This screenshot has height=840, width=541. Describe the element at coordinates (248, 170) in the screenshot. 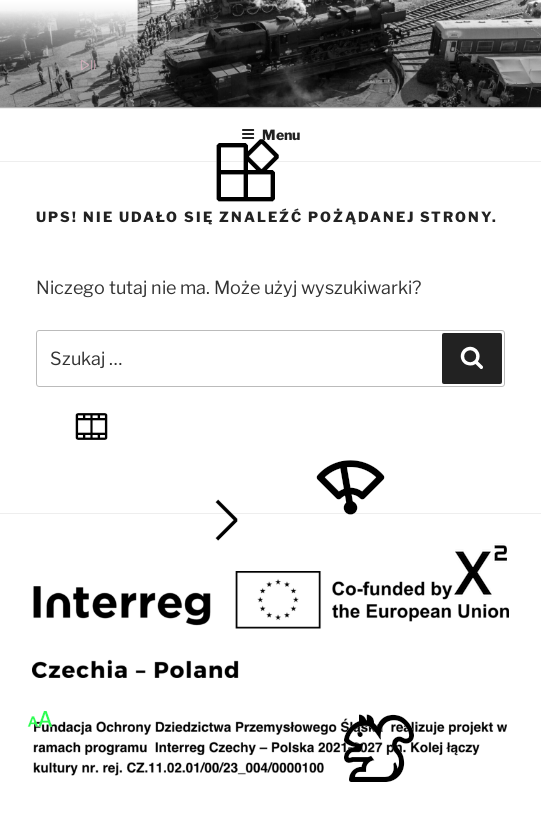

I see `browse and install extensions` at that location.